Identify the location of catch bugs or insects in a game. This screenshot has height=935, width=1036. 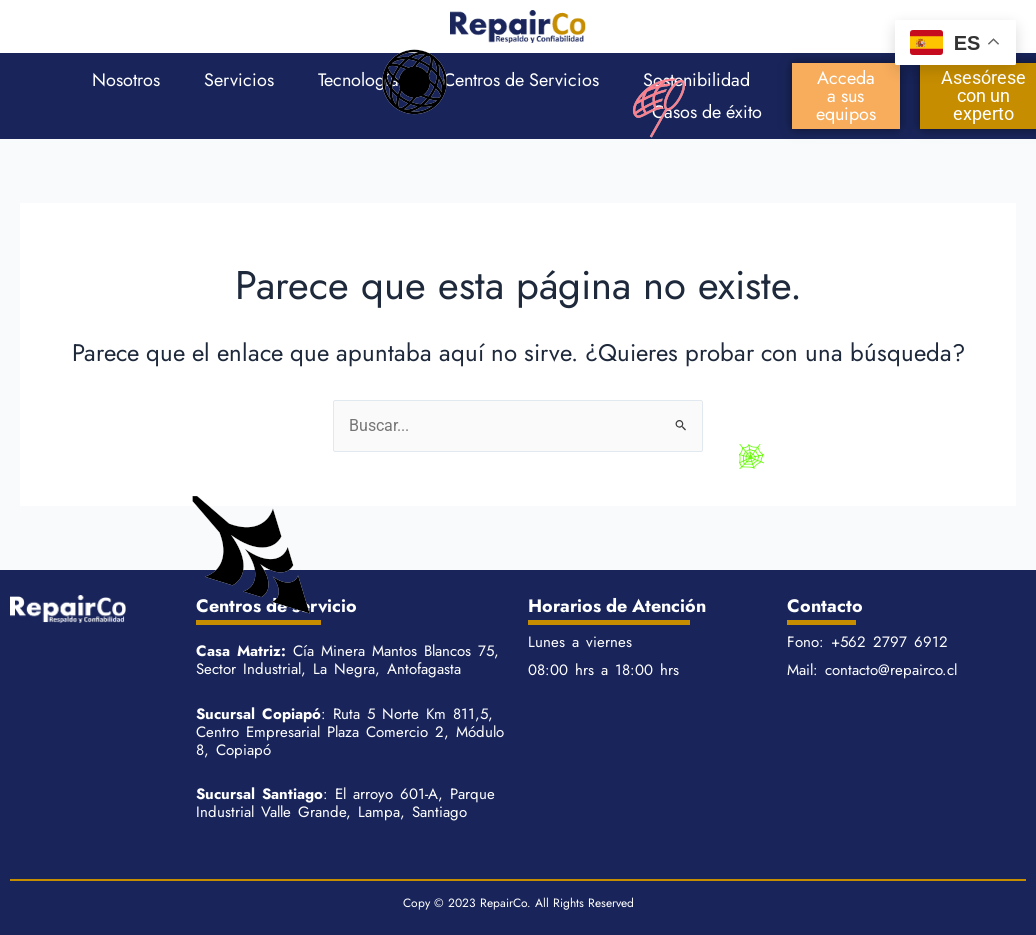
(659, 108).